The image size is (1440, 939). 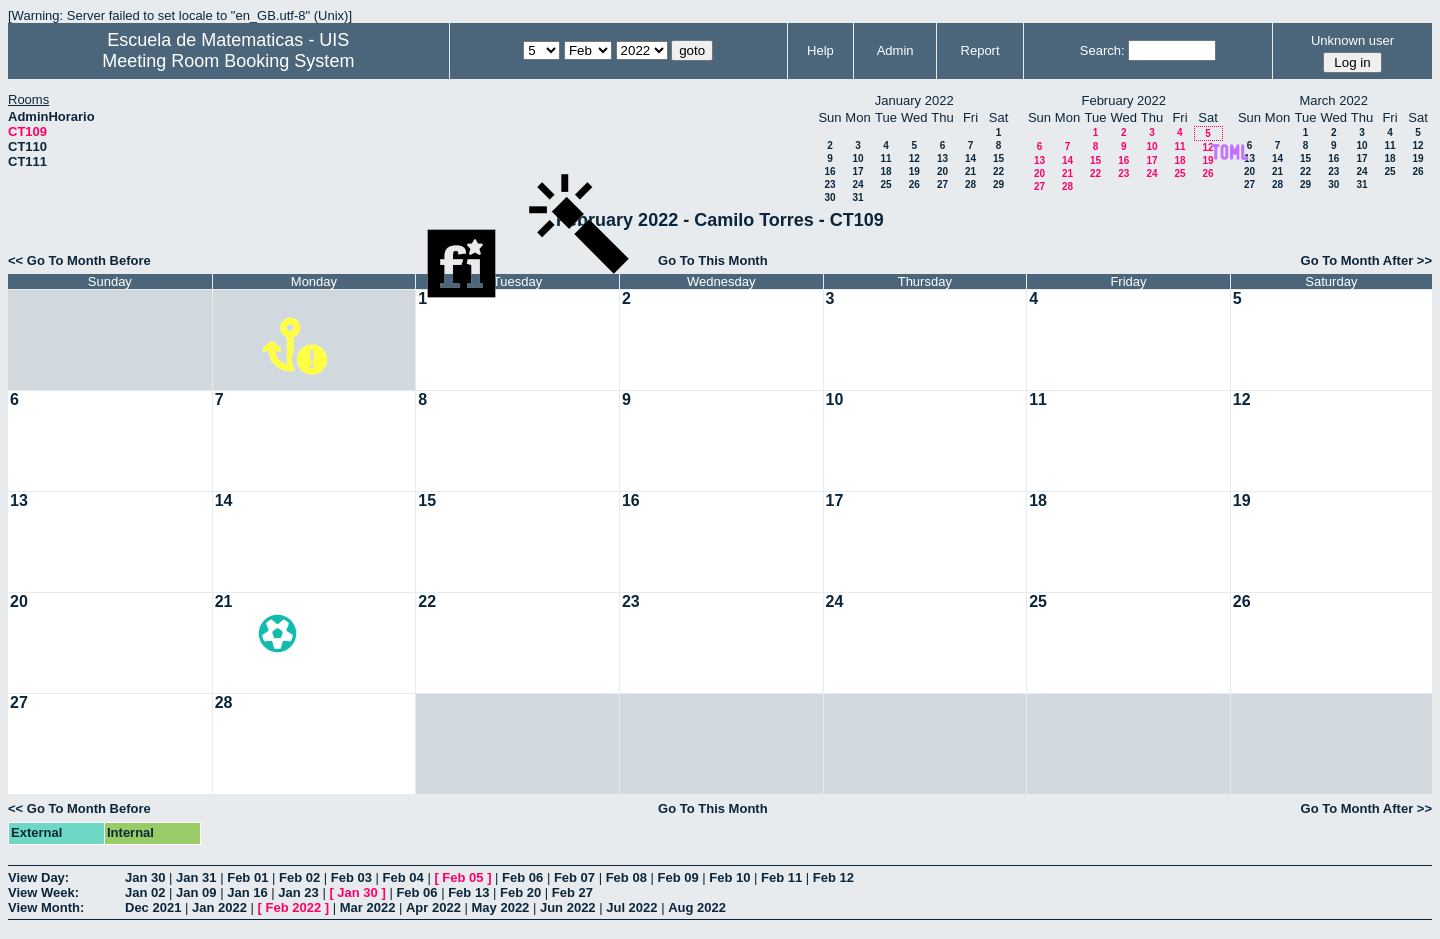 I want to click on indicates a TOML configuration file, so click(x=1230, y=152).